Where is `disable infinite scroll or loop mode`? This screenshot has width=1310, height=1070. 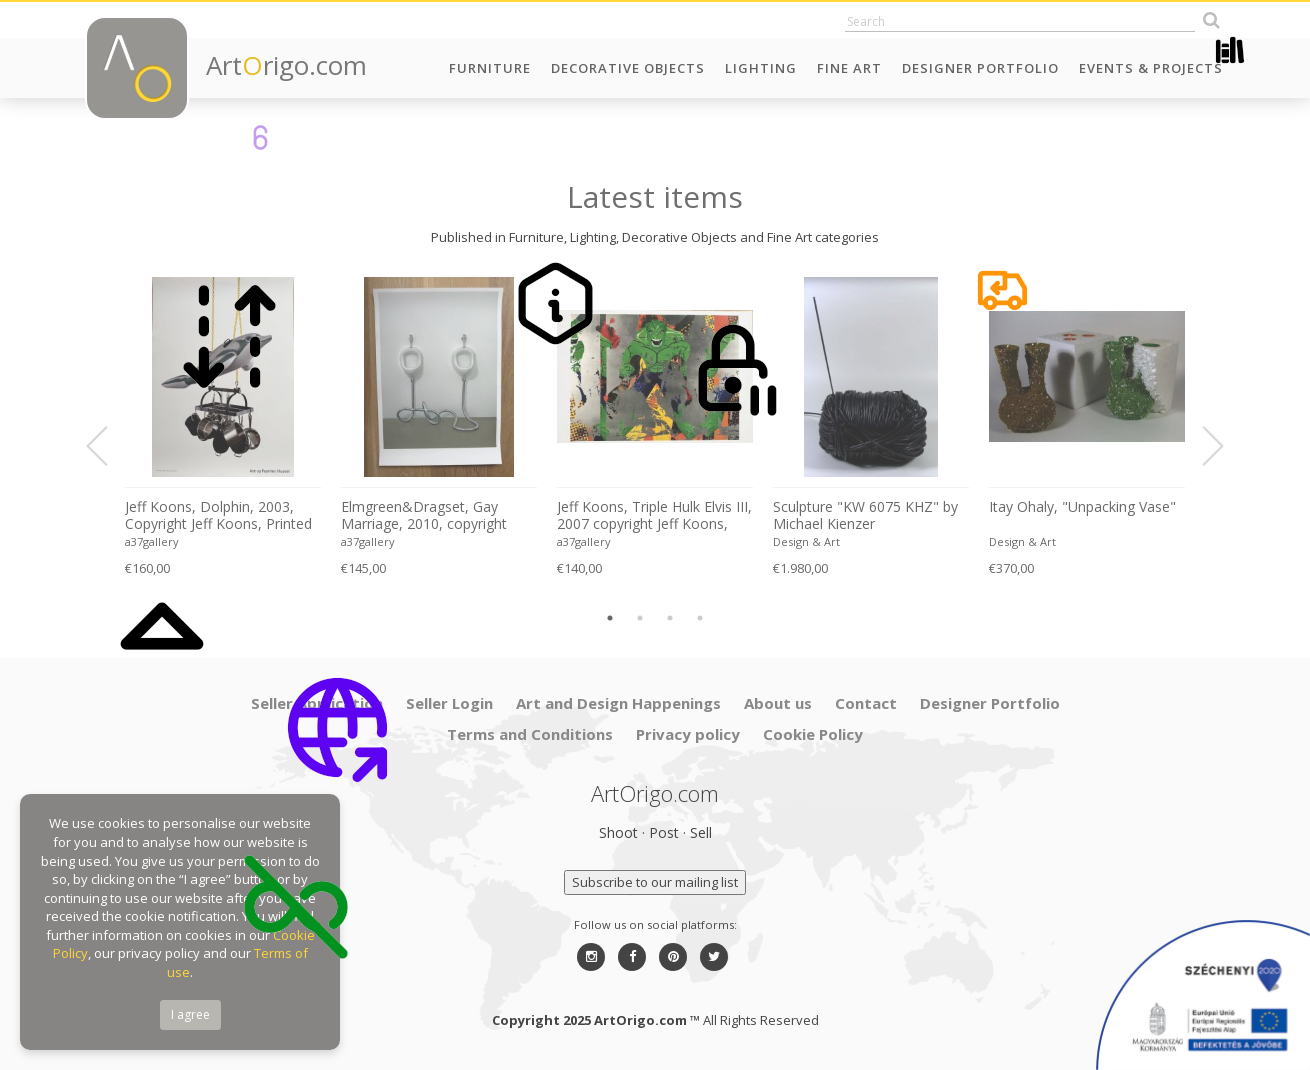
disable infinite scroll or loop mode is located at coordinates (296, 907).